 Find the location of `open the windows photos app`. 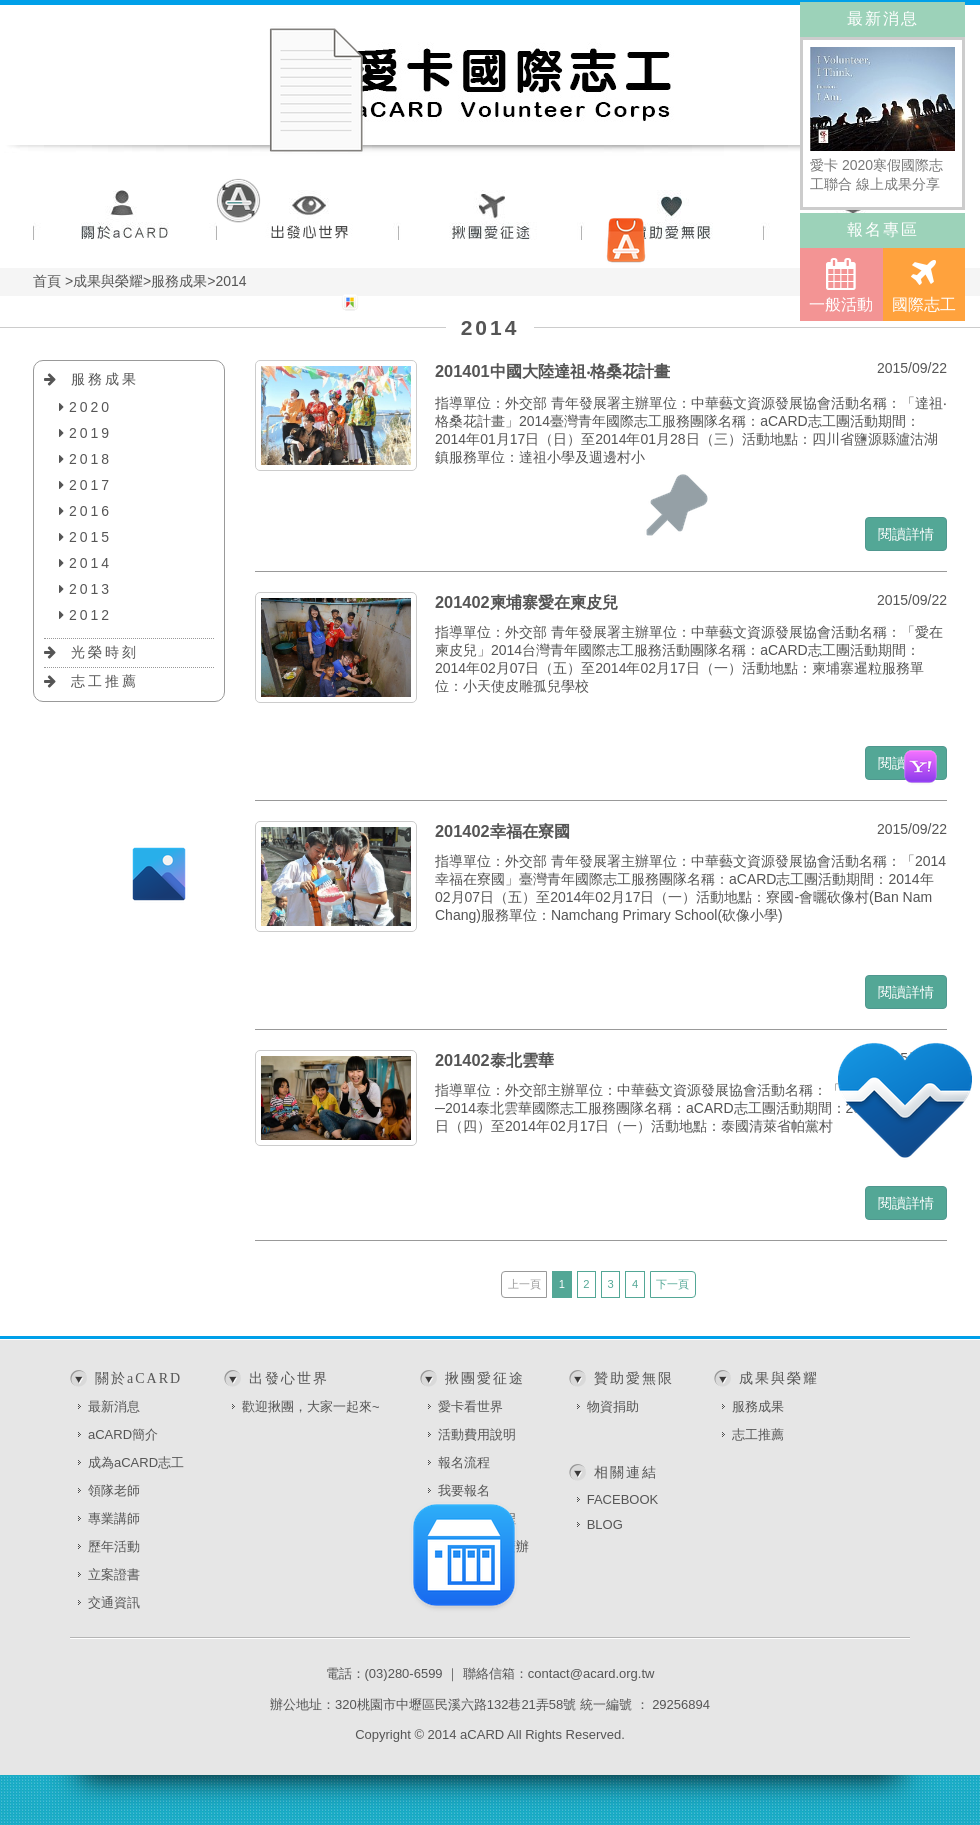

open the windows photos app is located at coordinates (159, 874).